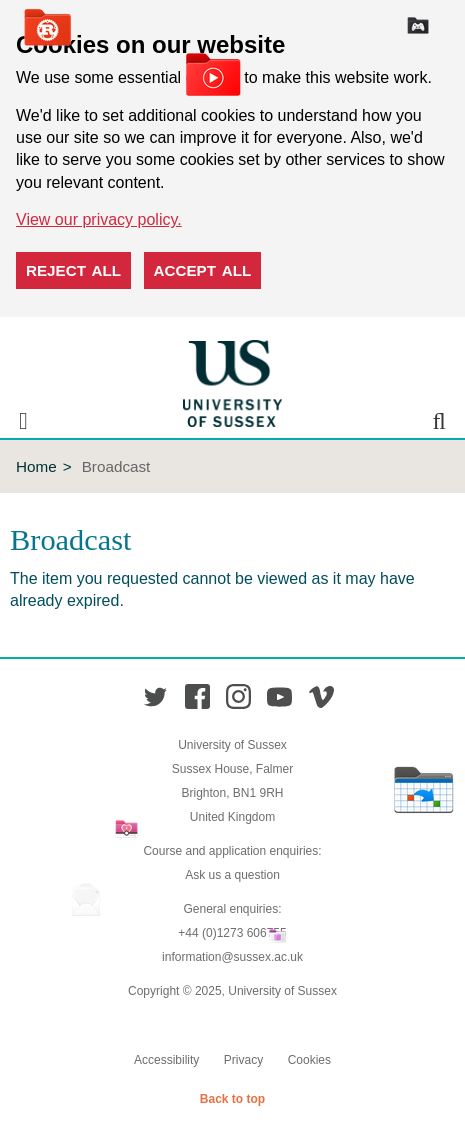 The image size is (465, 1131). I want to click on open microsoft games folder, so click(418, 26).